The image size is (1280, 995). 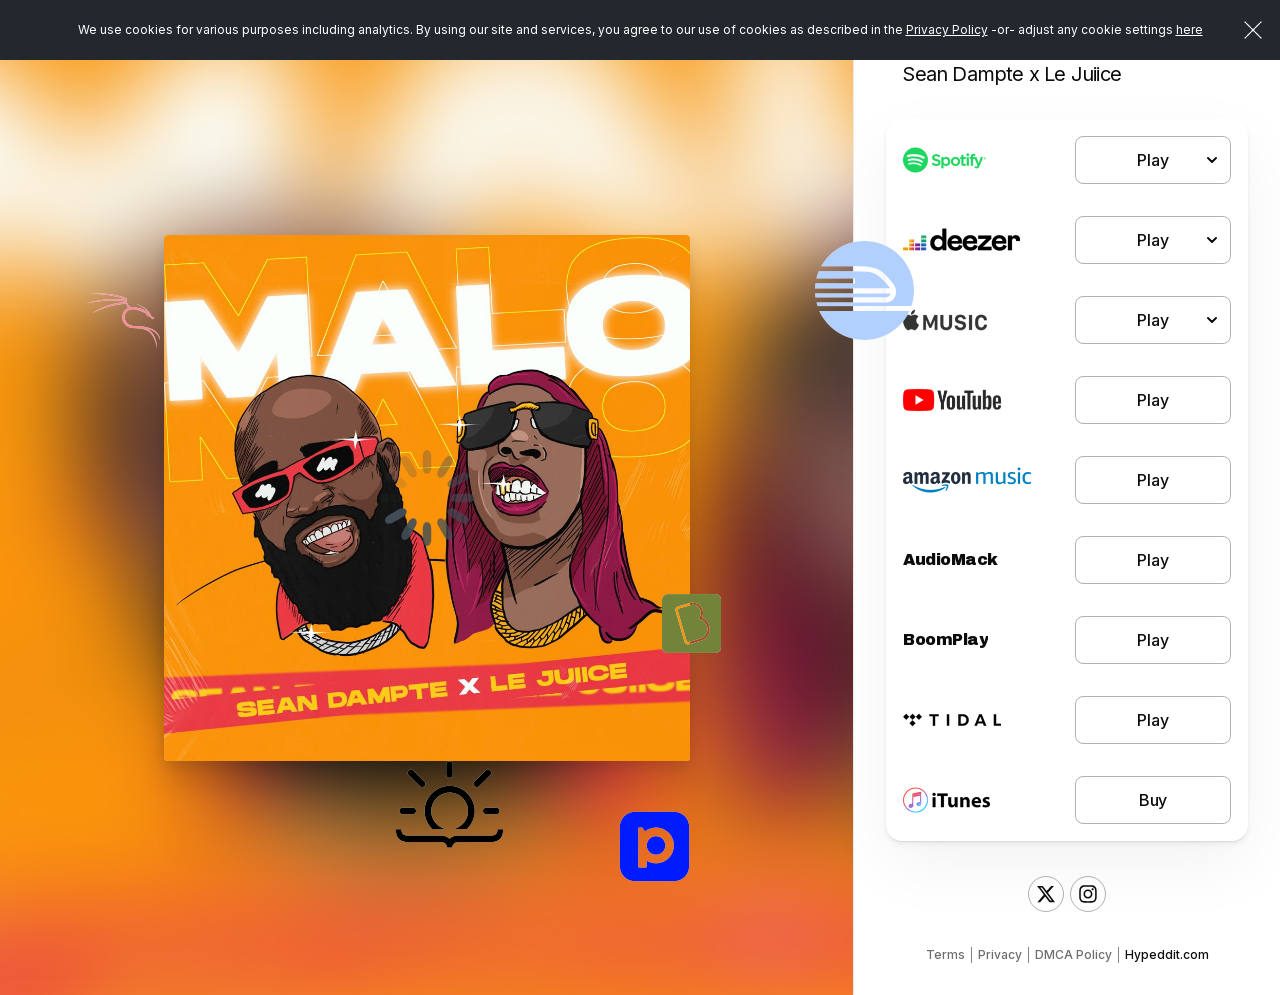 I want to click on railway app logo, so click(x=864, y=290).